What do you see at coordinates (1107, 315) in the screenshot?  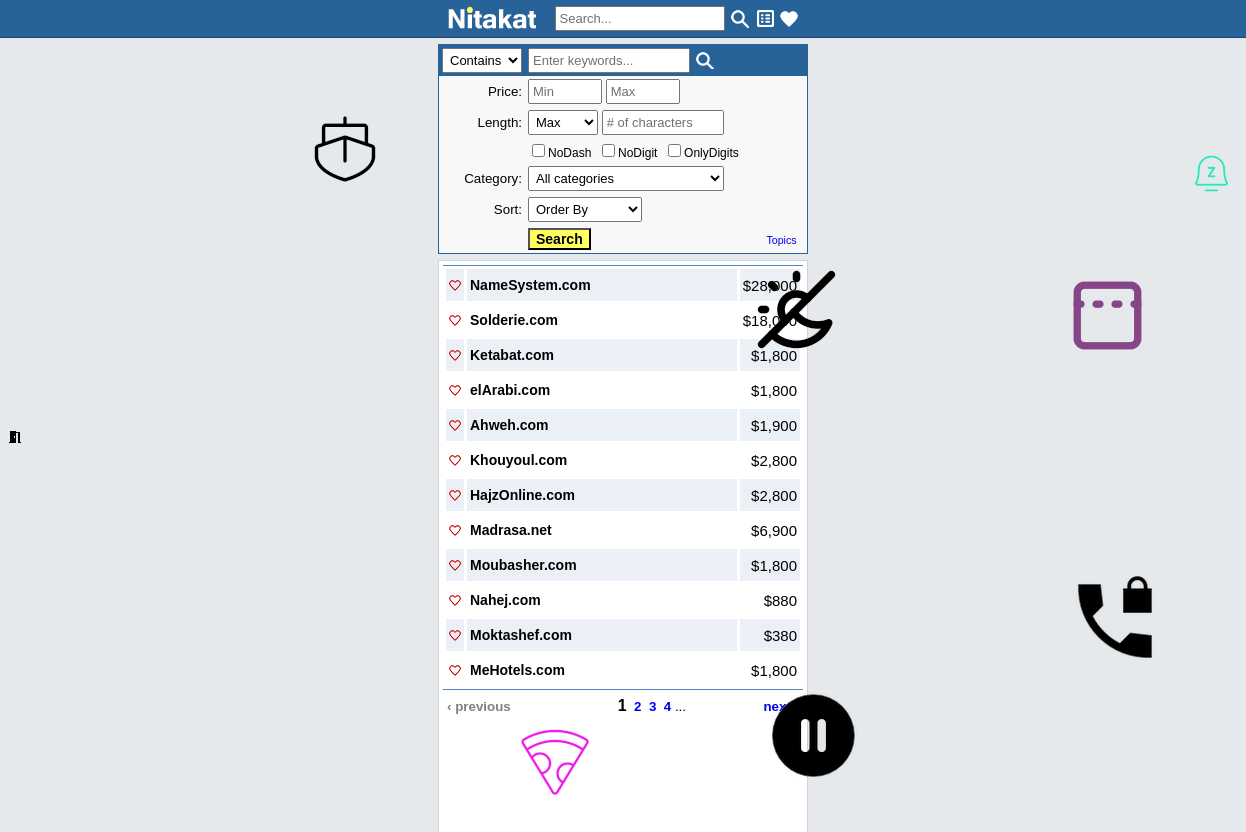 I see `toggle navbar visibility off` at bounding box center [1107, 315].